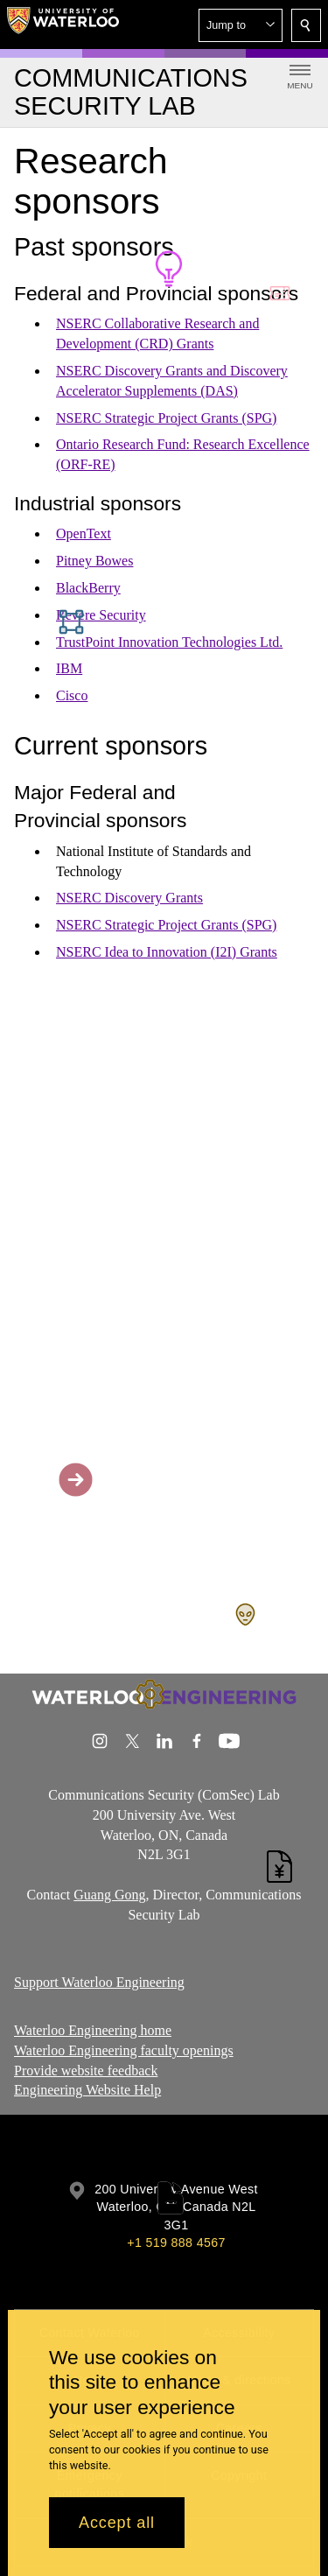 The width and height of the screenshot is (328, 2576). What do you see at coordinates (169, 269) in the screenshot?
I see `view tips or suggestions` at bounding box center [169, 269].